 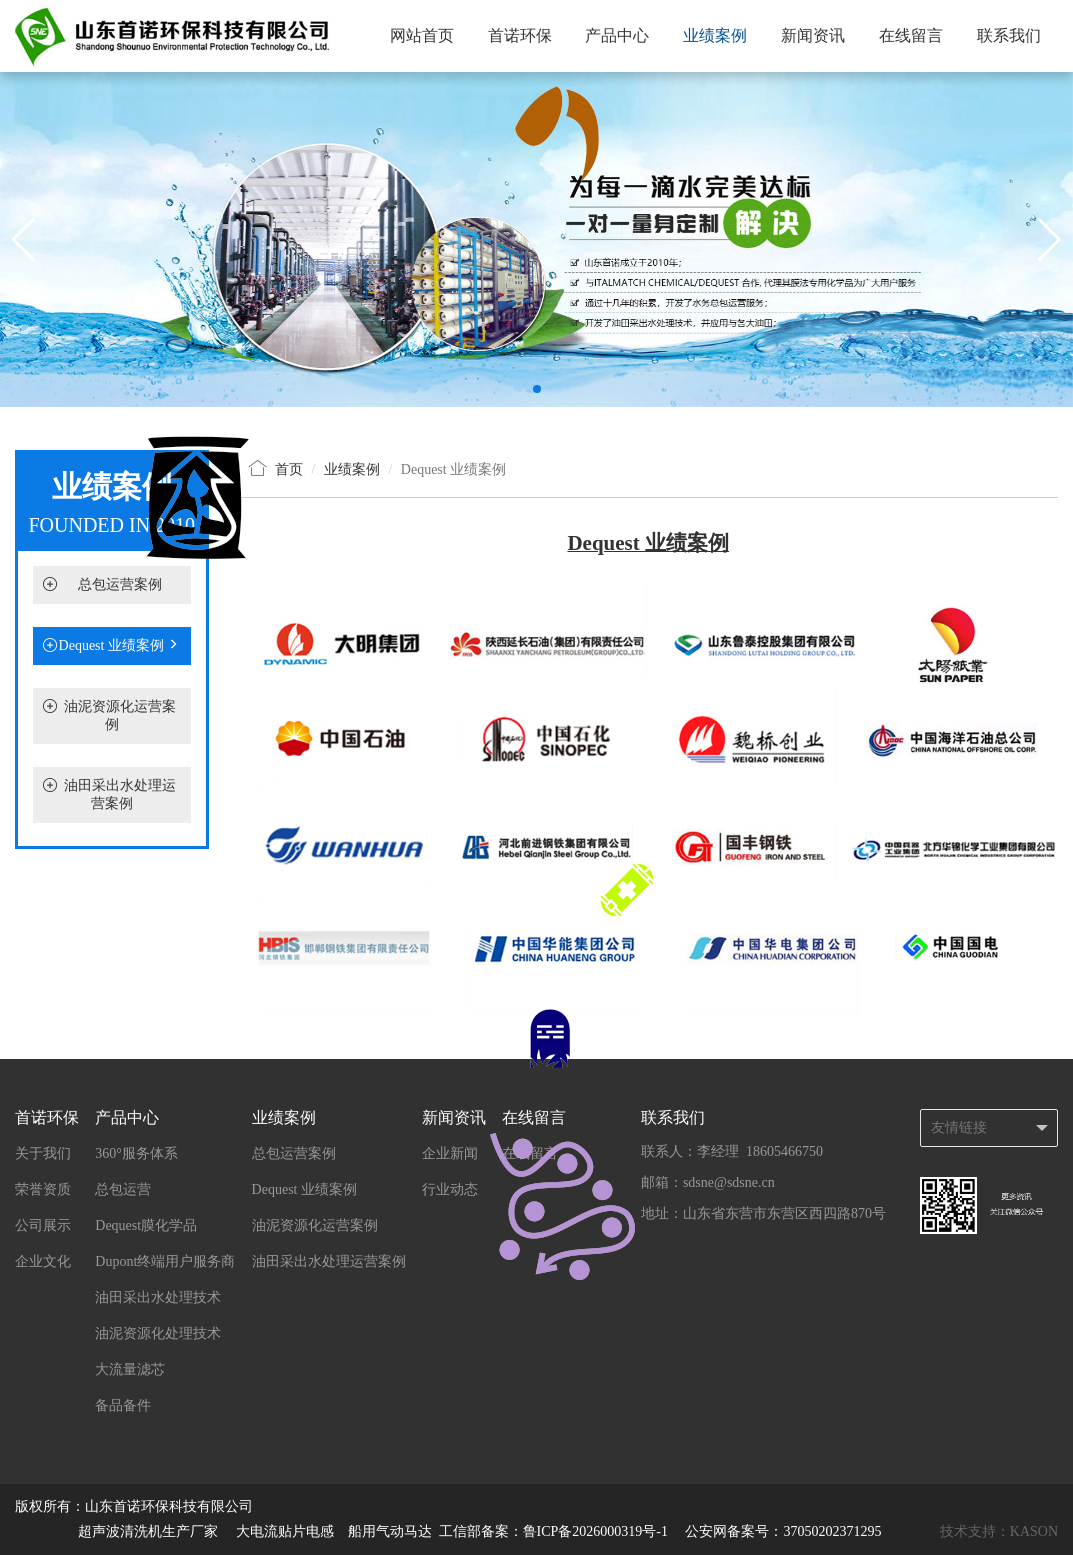 What do you see at coordinates (627, 890) in the screenshot?
I see `use a health potion or healing item` at bounding box center [627, 890].